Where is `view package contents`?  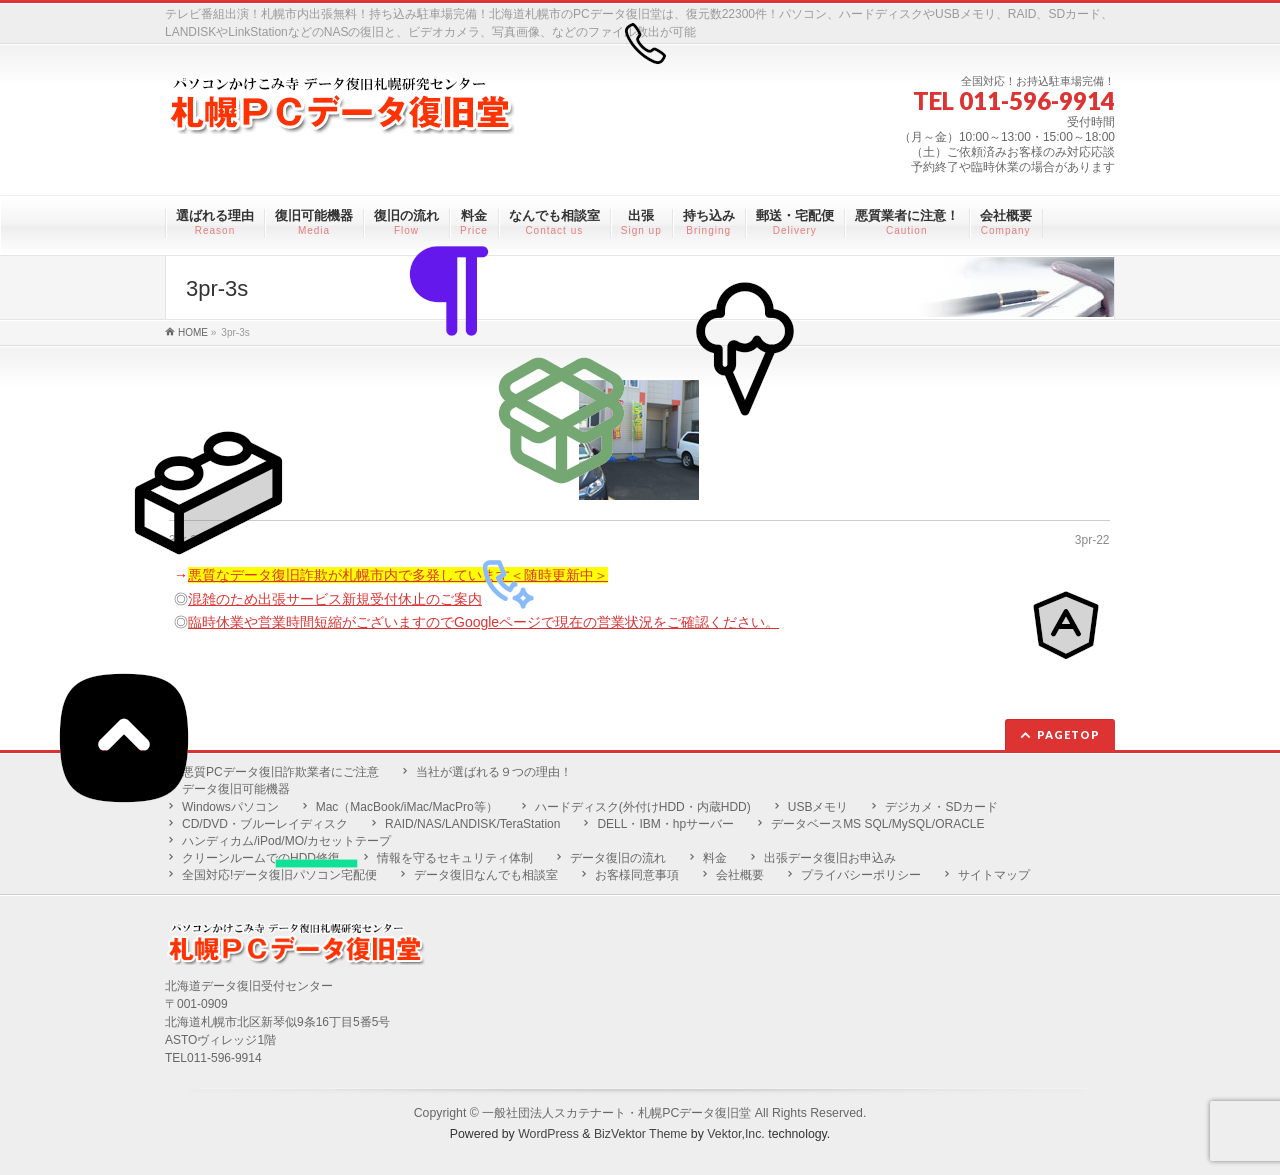 view package contents is located at coordinates (561, 420).